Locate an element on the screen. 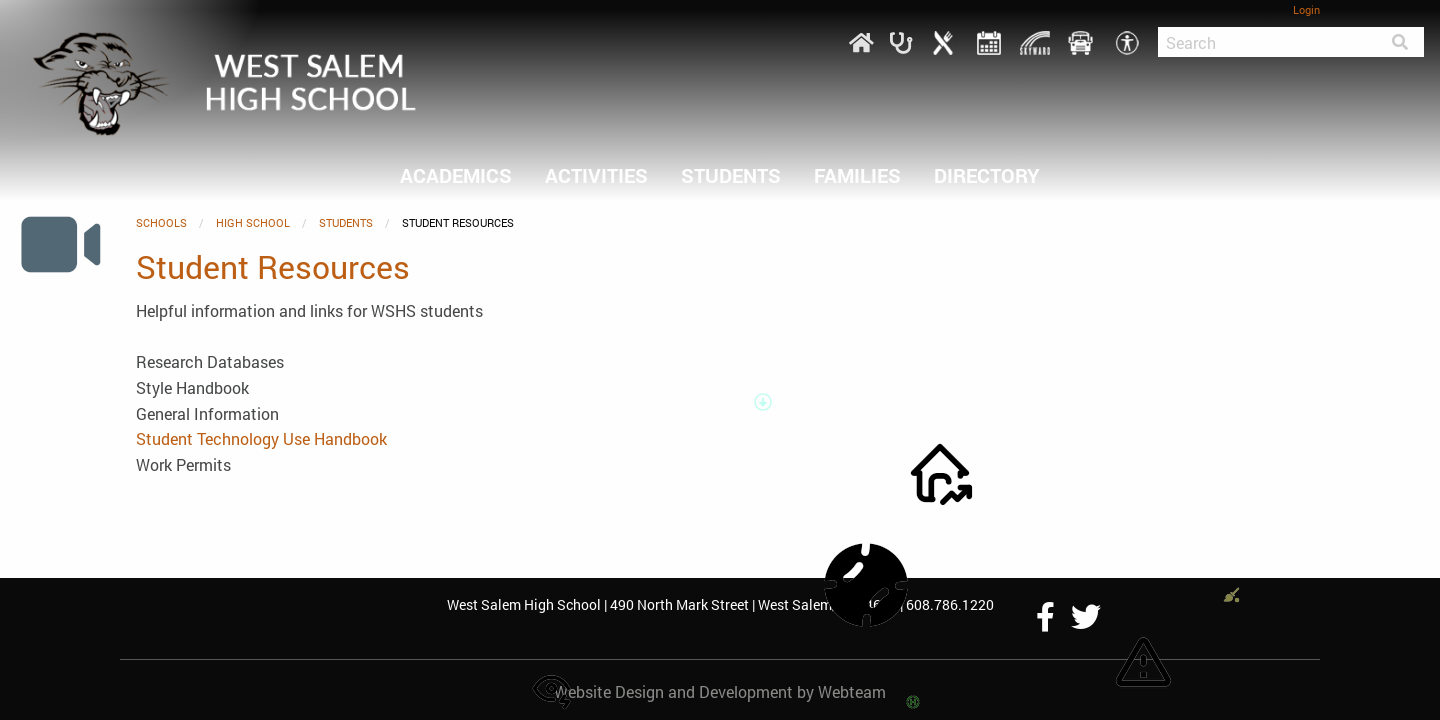 Image resolution: width=1440 pixels, height=720 pixels. download a file or content is located at coordinates (763, 402).